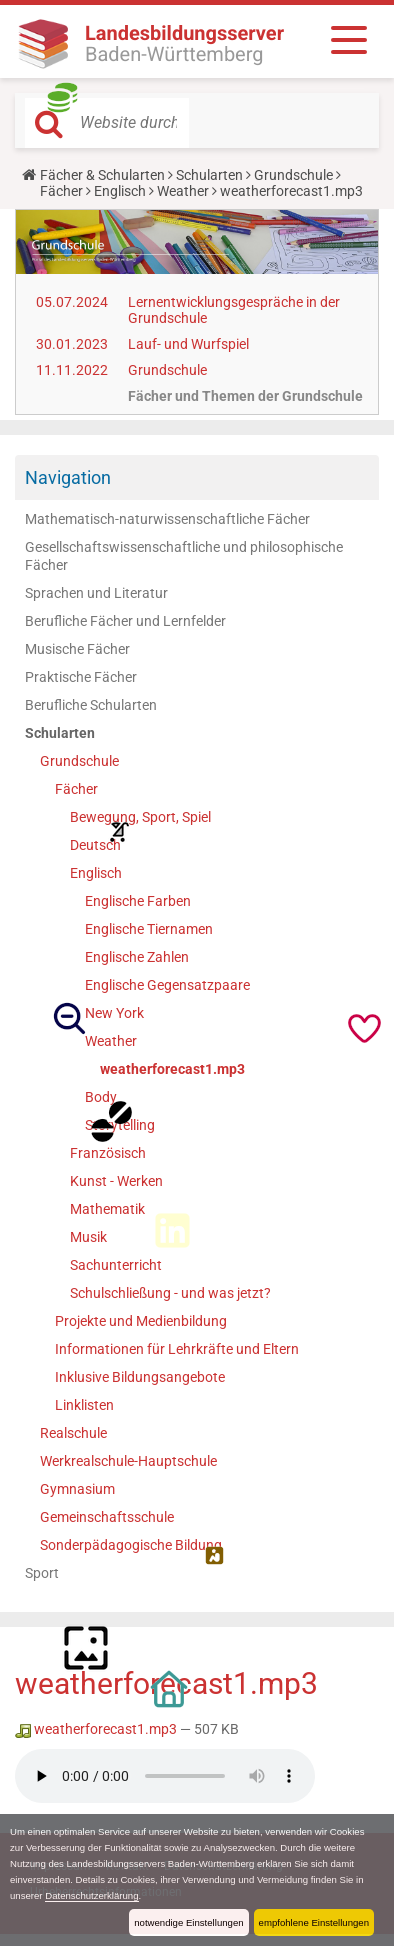  Describe the element at coordinates (86, 1648) in the screenshot. I see `change wallpaper or background image` at that location.